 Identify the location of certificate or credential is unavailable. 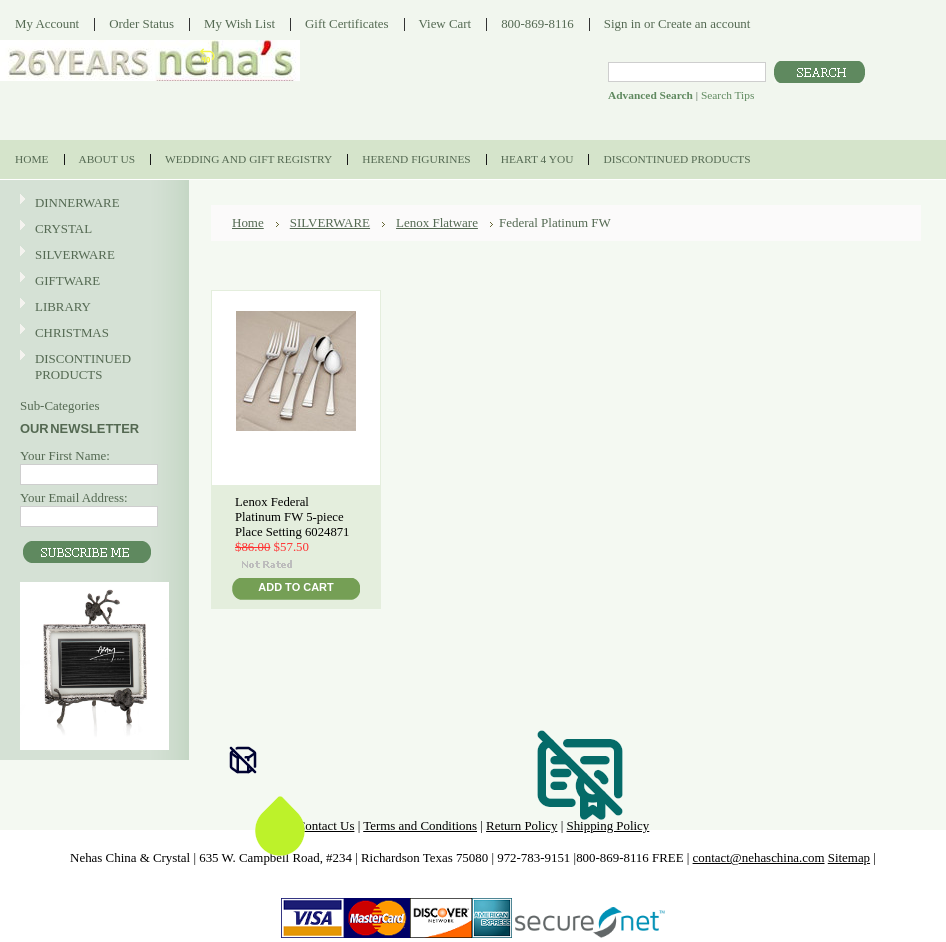
(580, 773).